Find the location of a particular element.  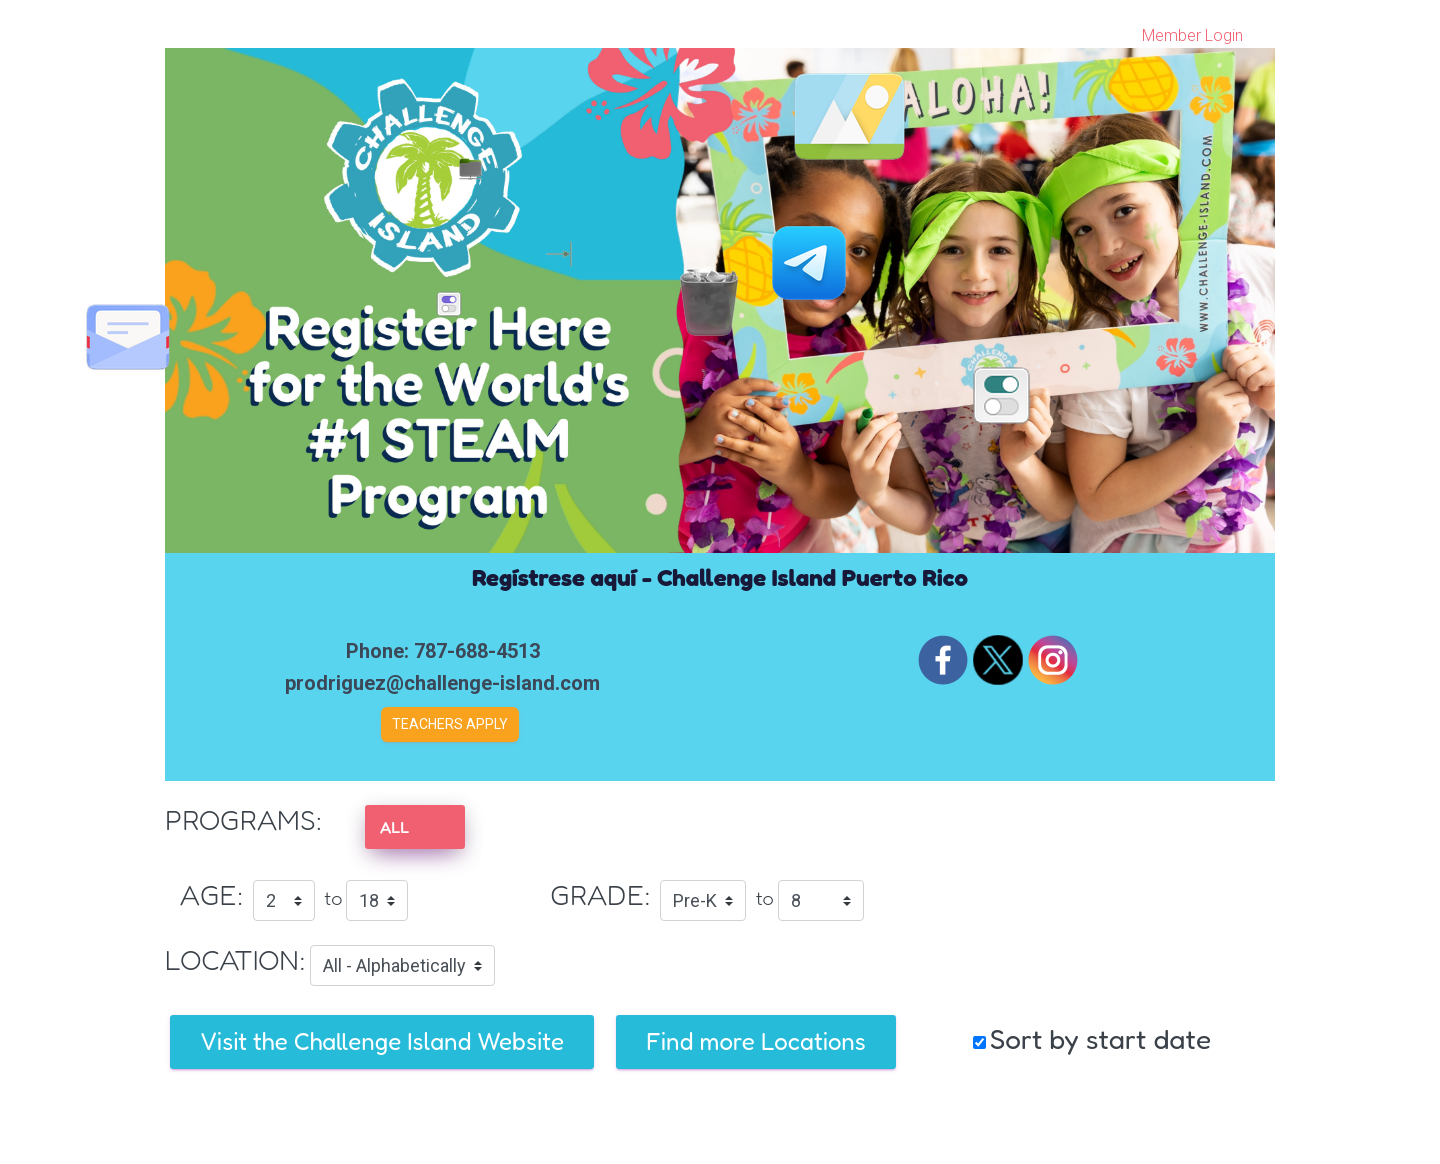

trash bin containing items ready to be emptied is located at coordinates (709, 303).